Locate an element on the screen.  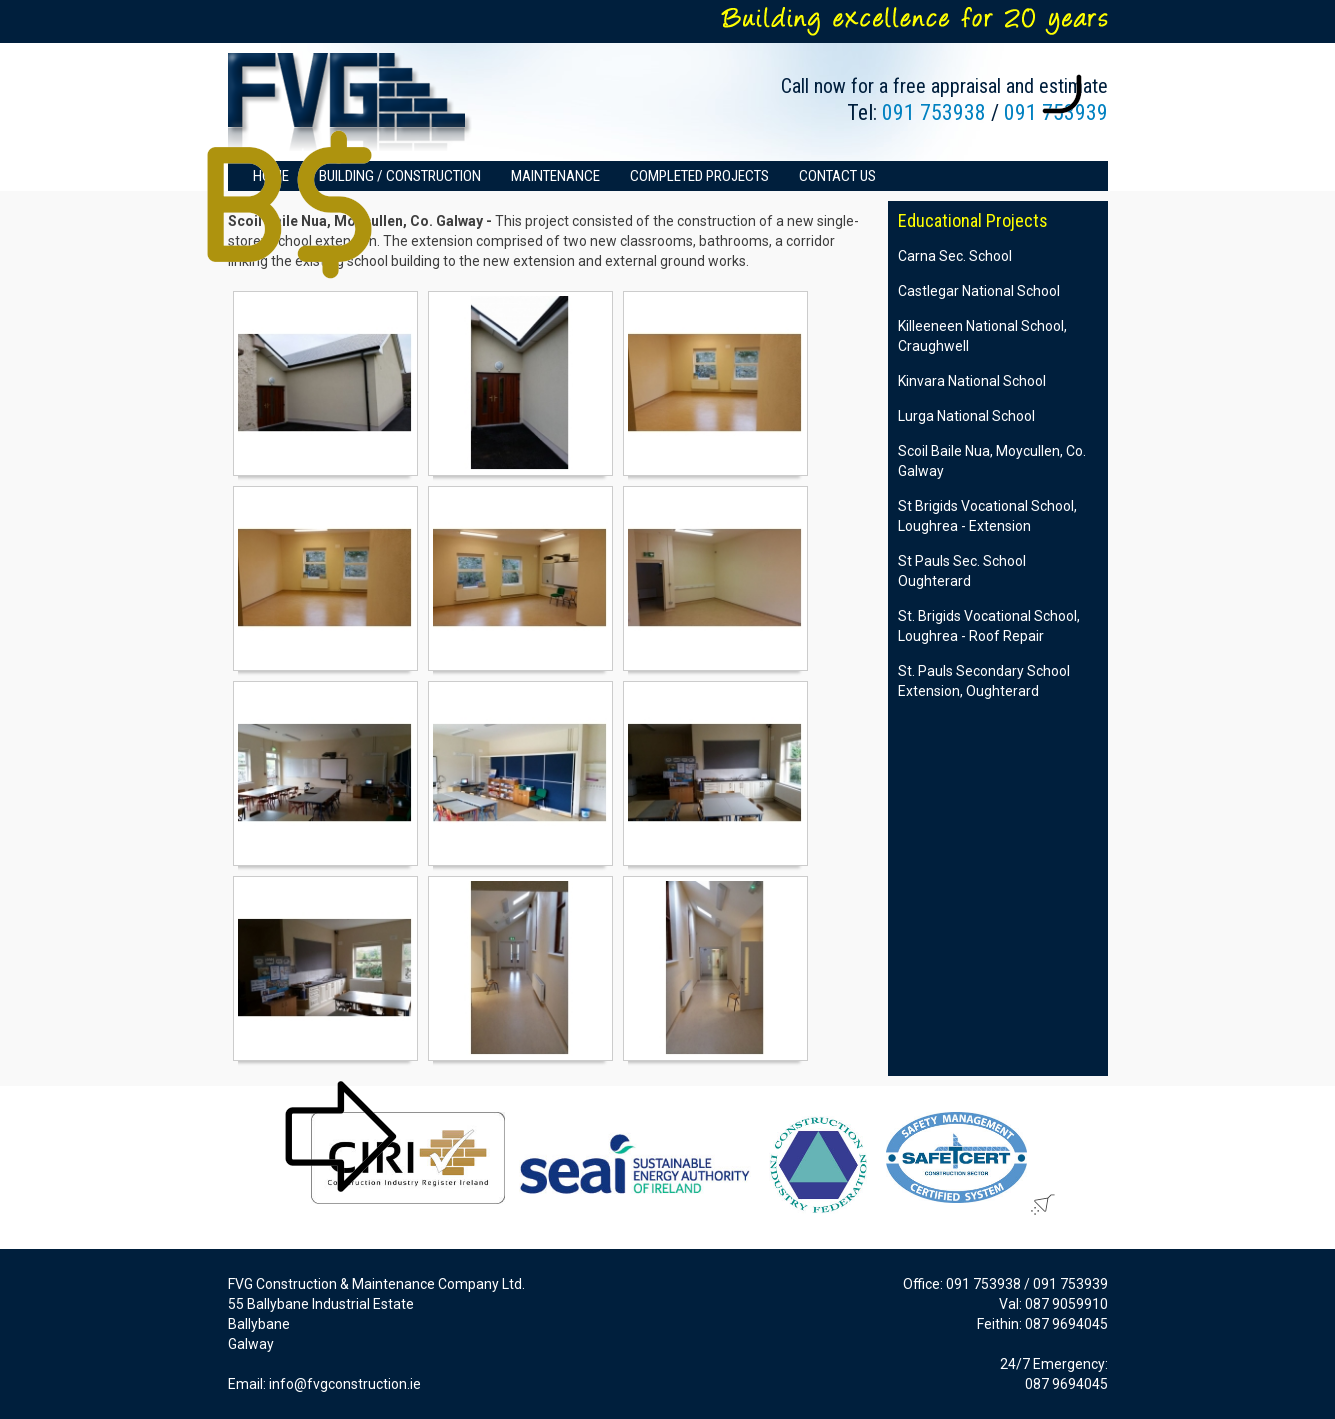
go to next item or step is located at coordinates (336, 1136).